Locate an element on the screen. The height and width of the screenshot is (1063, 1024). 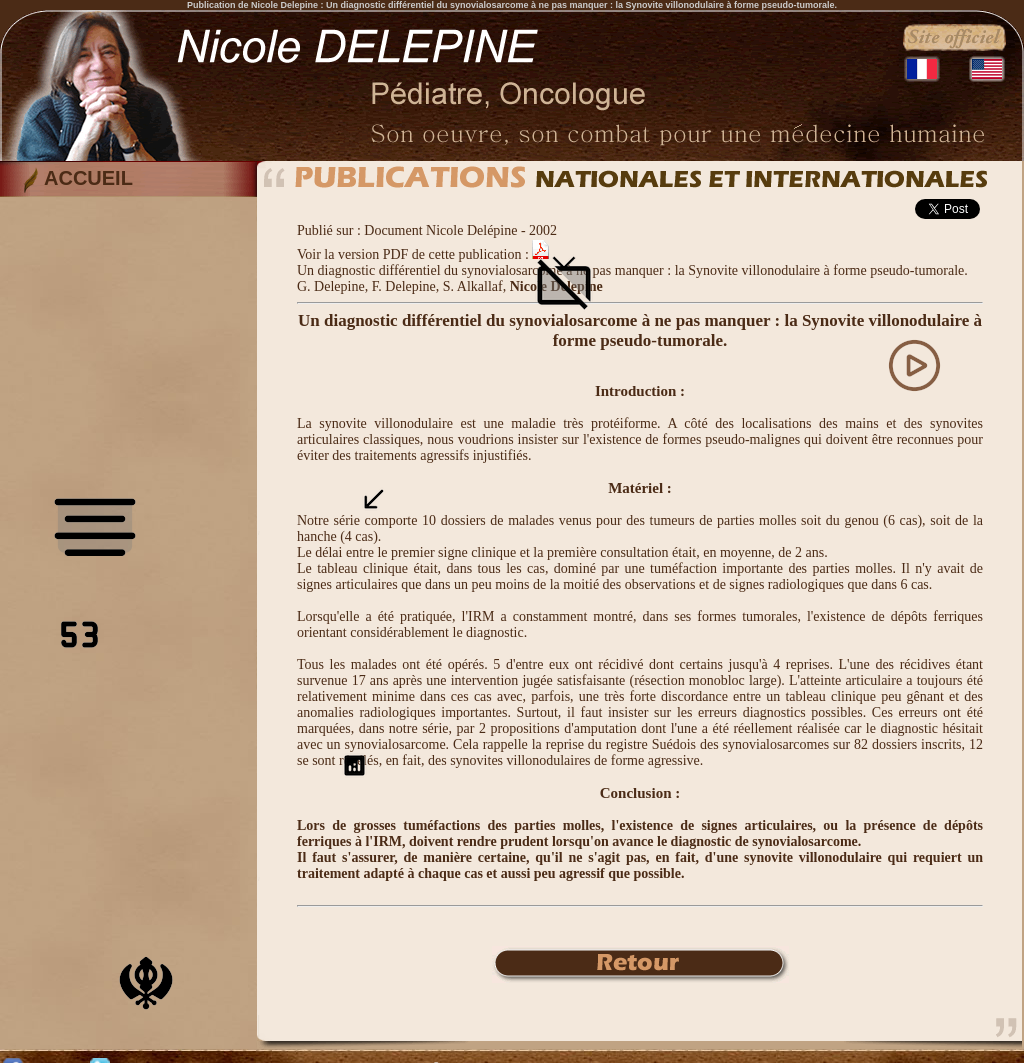
center align text is located at coordinates (95, 529).